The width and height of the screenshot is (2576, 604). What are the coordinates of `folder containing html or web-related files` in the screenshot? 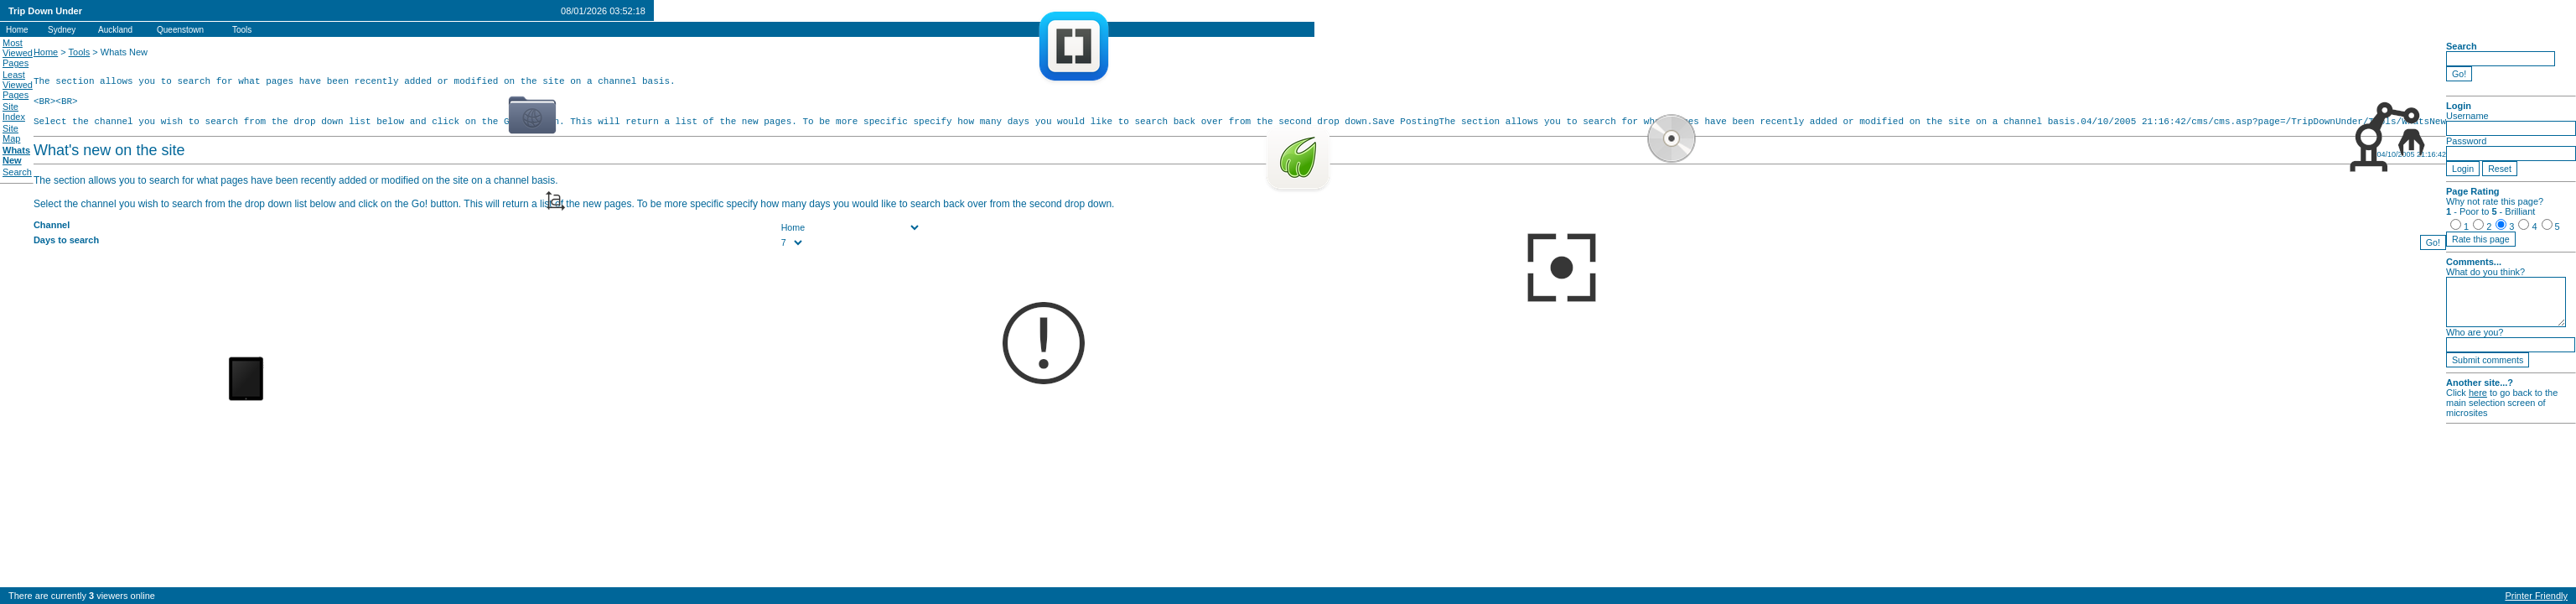 It's located at (532, 115).